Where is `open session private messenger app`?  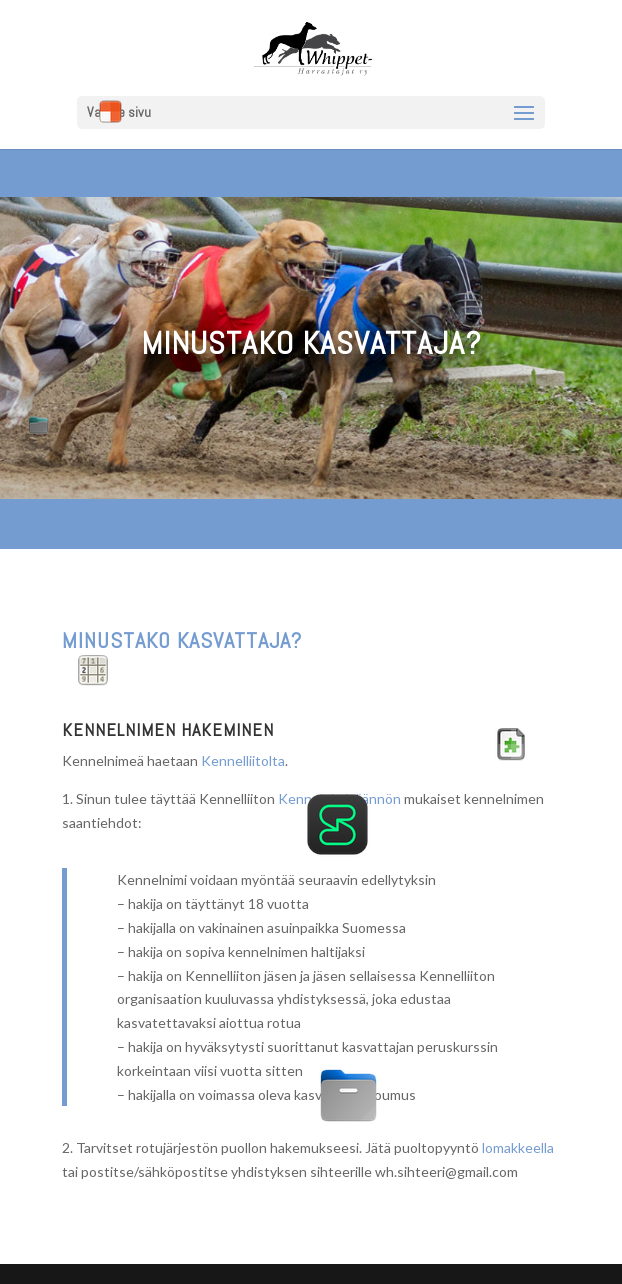
open session private messenger app is located at coordinates (337, 824).